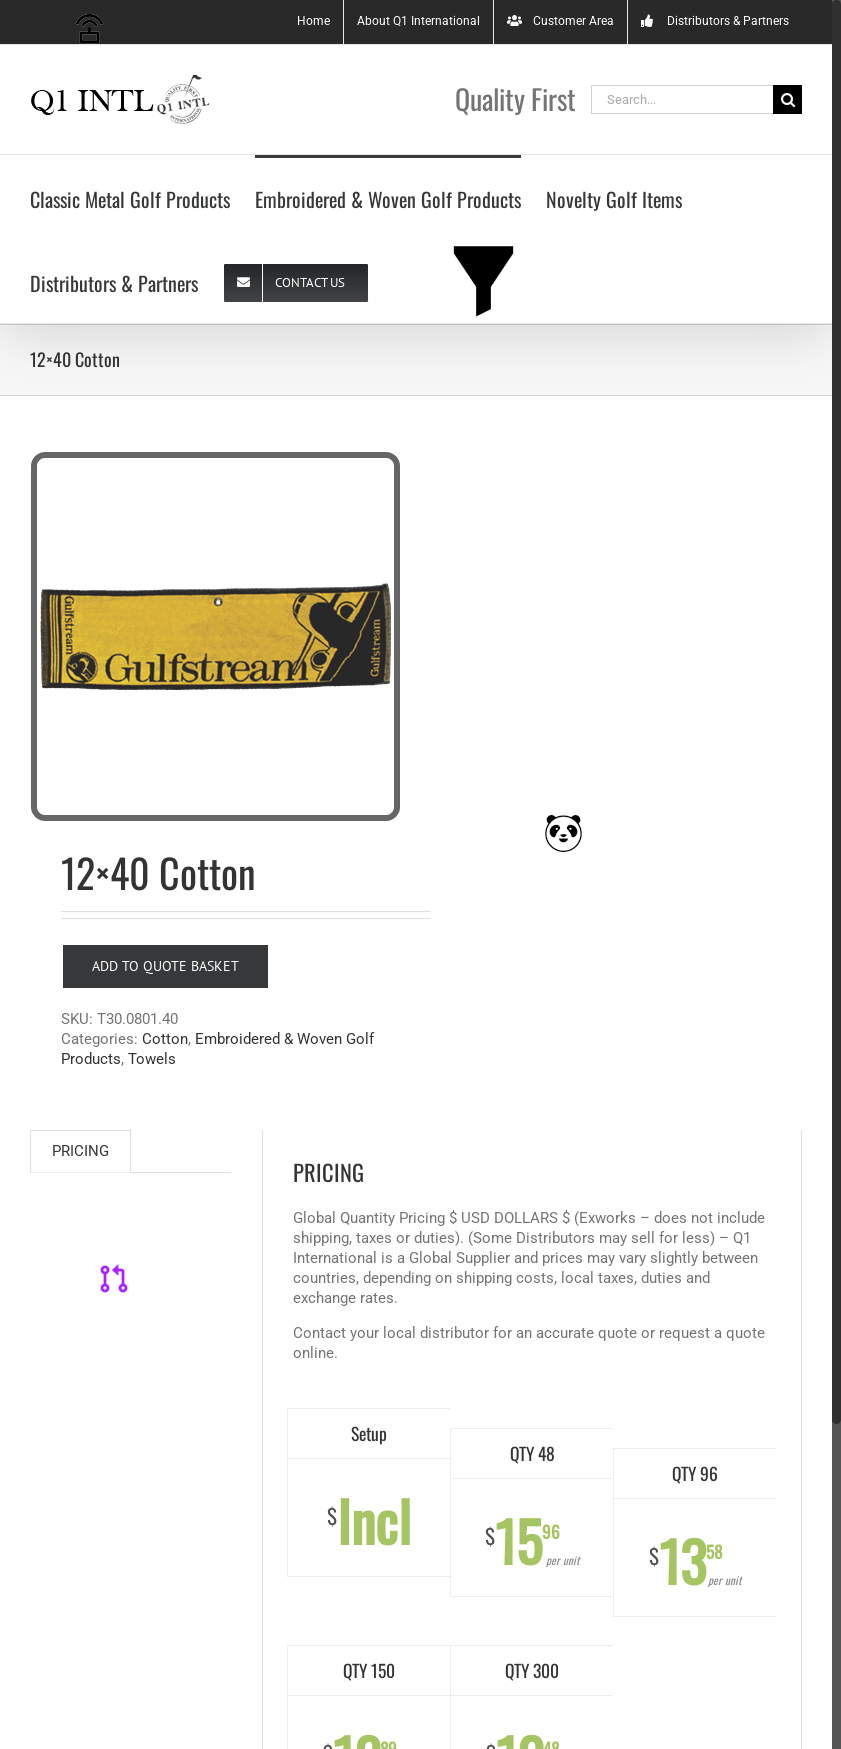  I want to click on view or create a git pull request, so click(114, 1279).